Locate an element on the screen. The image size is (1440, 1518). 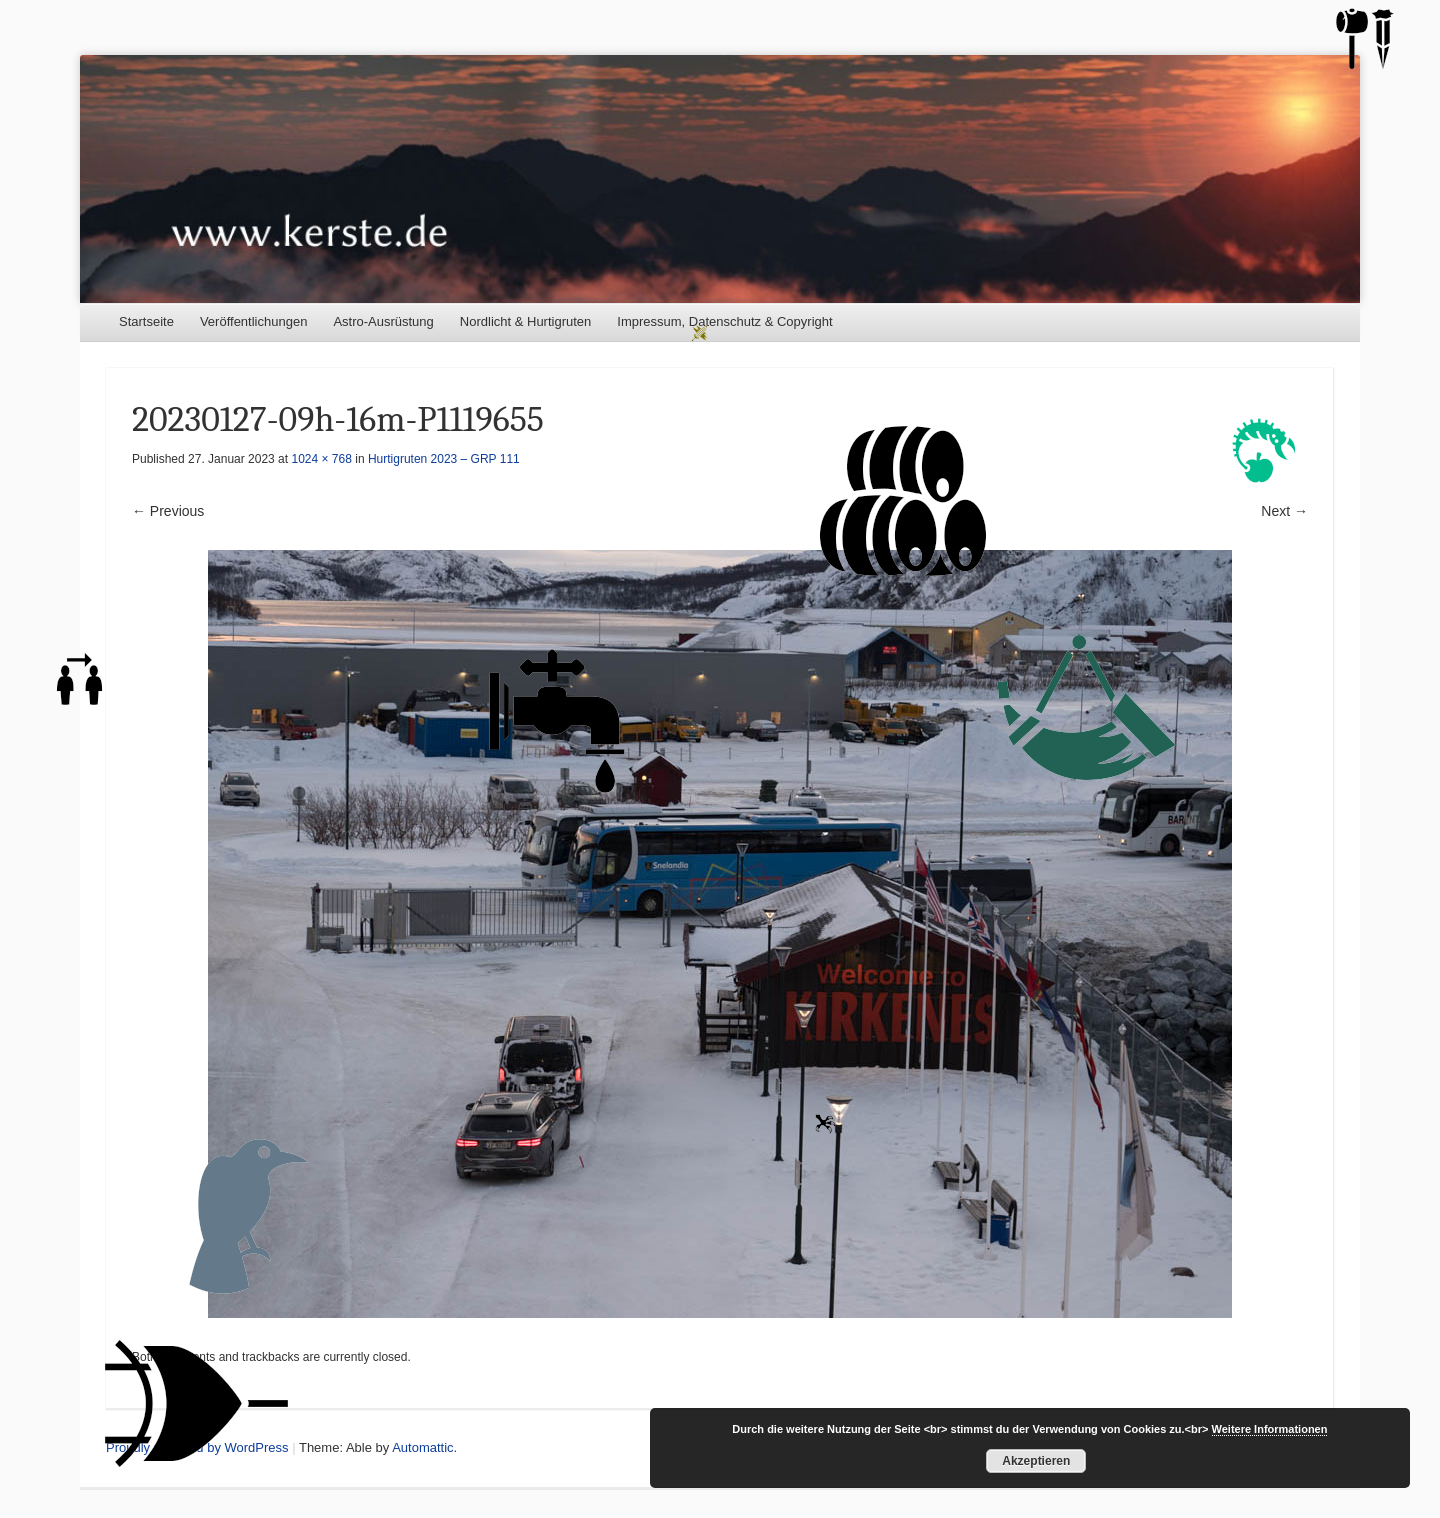
select a beast or creature class in a game is located at coordinates (825, 1124).